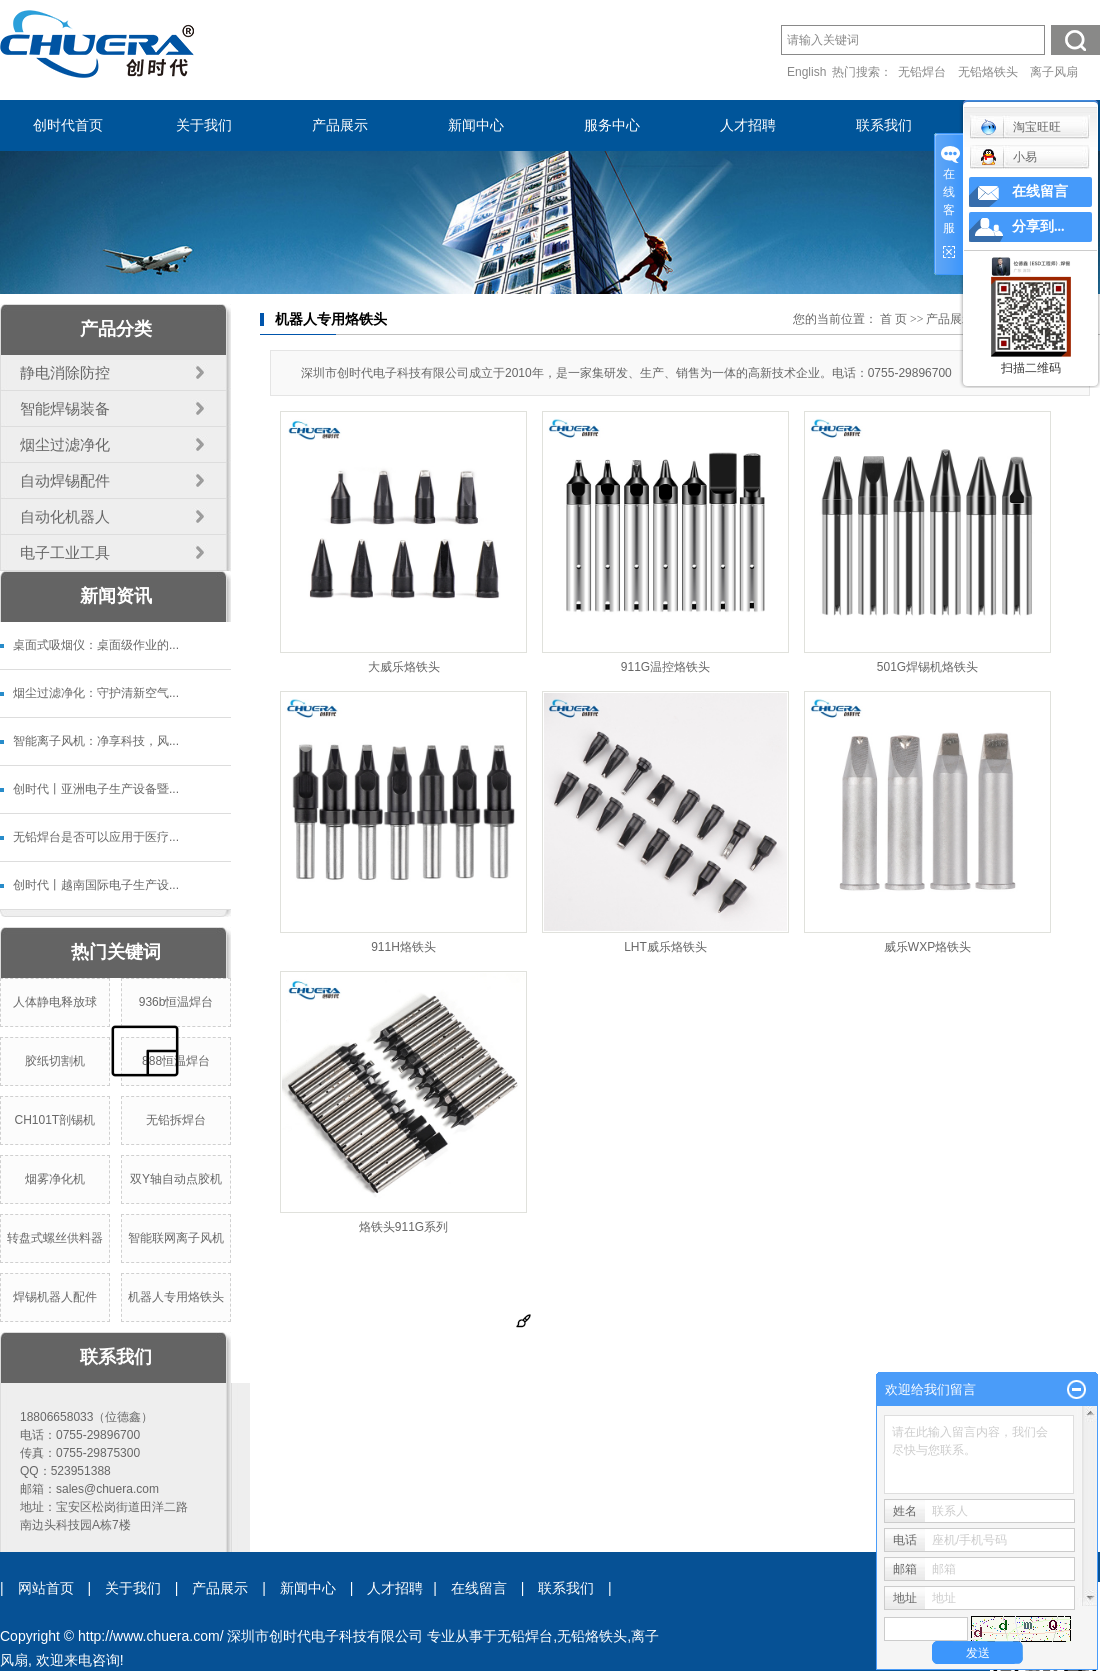  I want to click on access drawing or painting tools, so click(524, 1321).